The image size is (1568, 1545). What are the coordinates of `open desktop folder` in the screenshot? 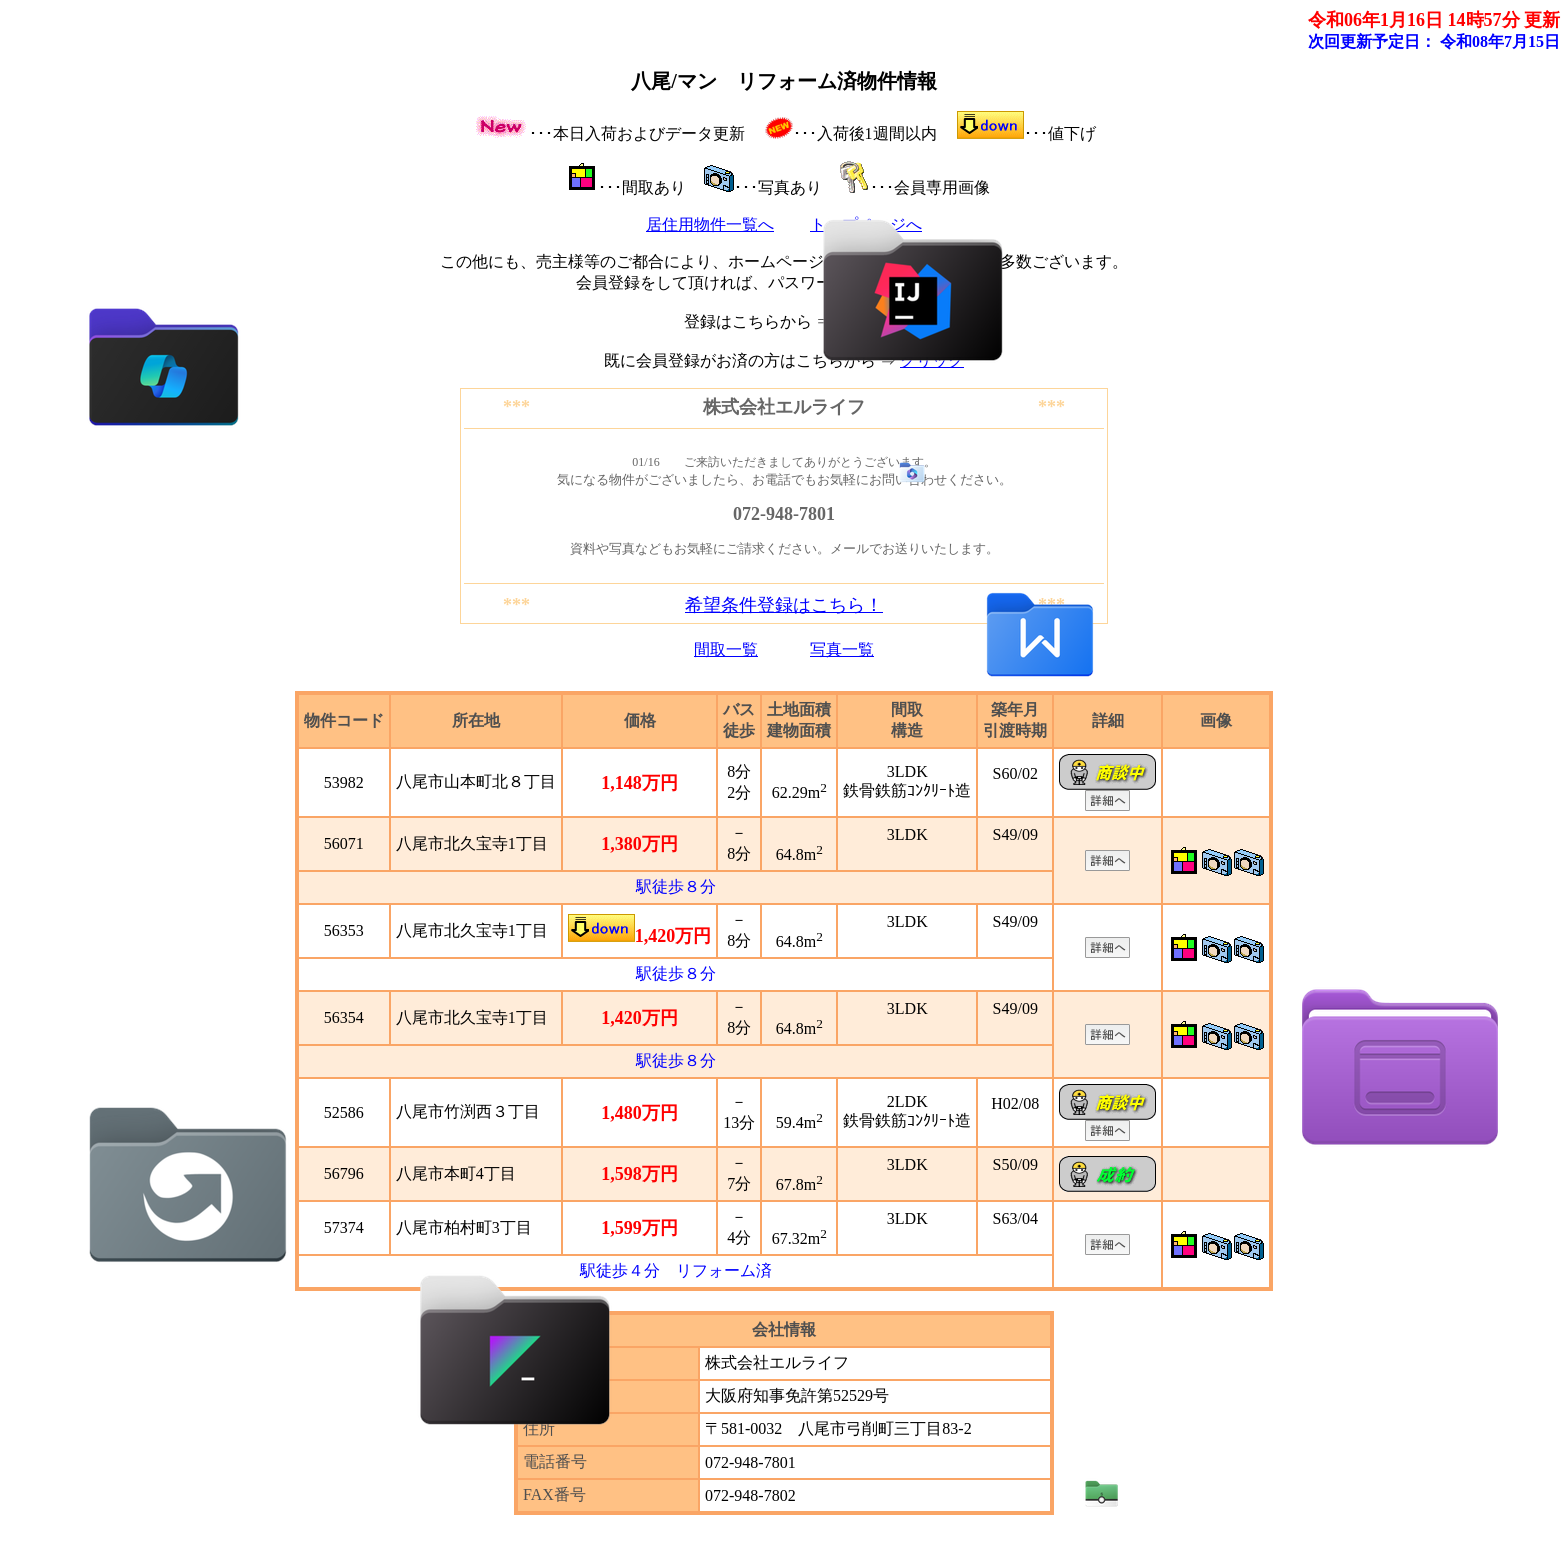 It's located at (1400, 1067).